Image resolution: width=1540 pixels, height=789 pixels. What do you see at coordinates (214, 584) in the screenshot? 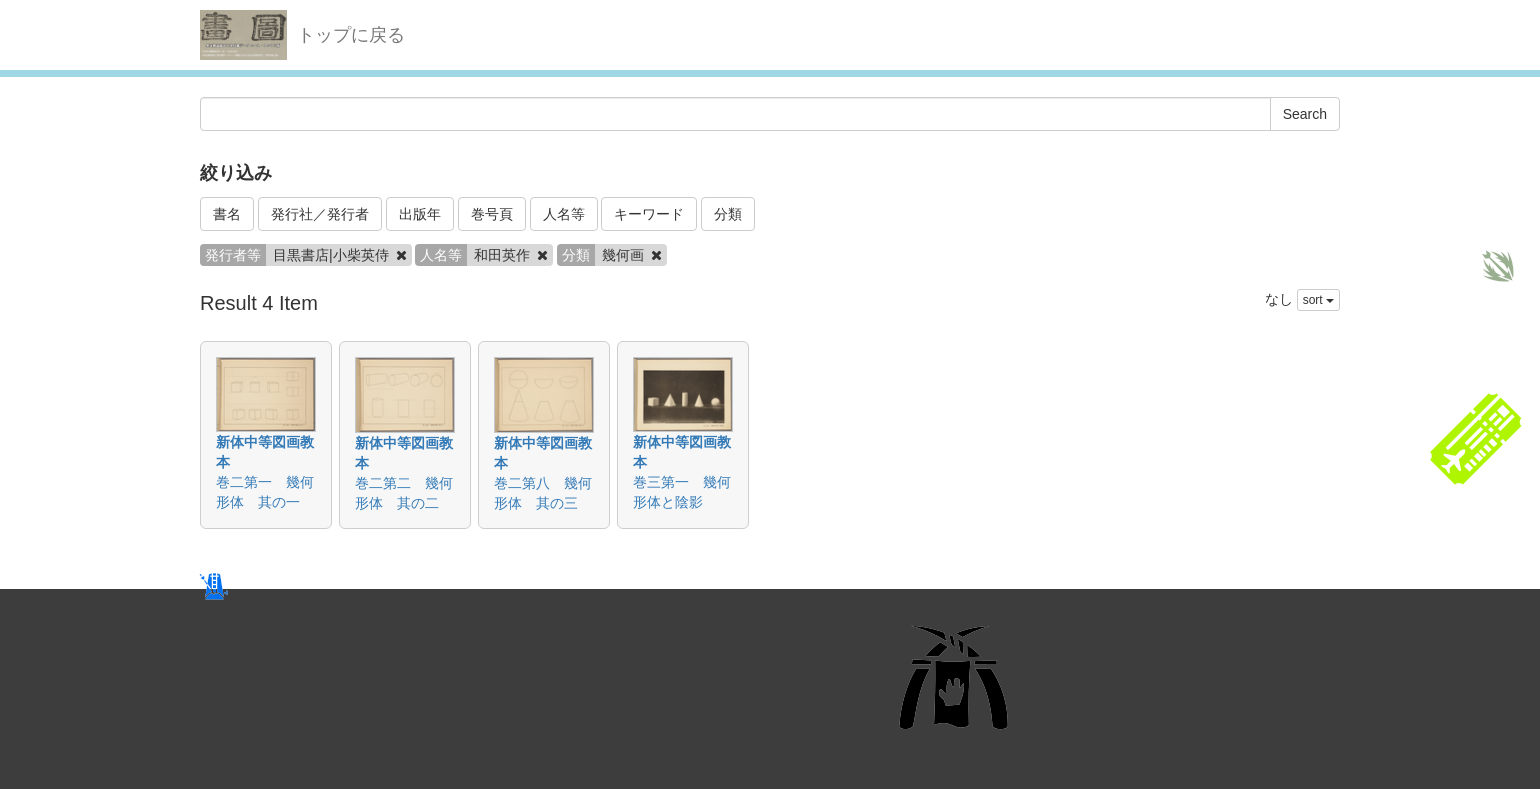
I see `set tempo or timing for music playback` at bounding box center [214, 584].